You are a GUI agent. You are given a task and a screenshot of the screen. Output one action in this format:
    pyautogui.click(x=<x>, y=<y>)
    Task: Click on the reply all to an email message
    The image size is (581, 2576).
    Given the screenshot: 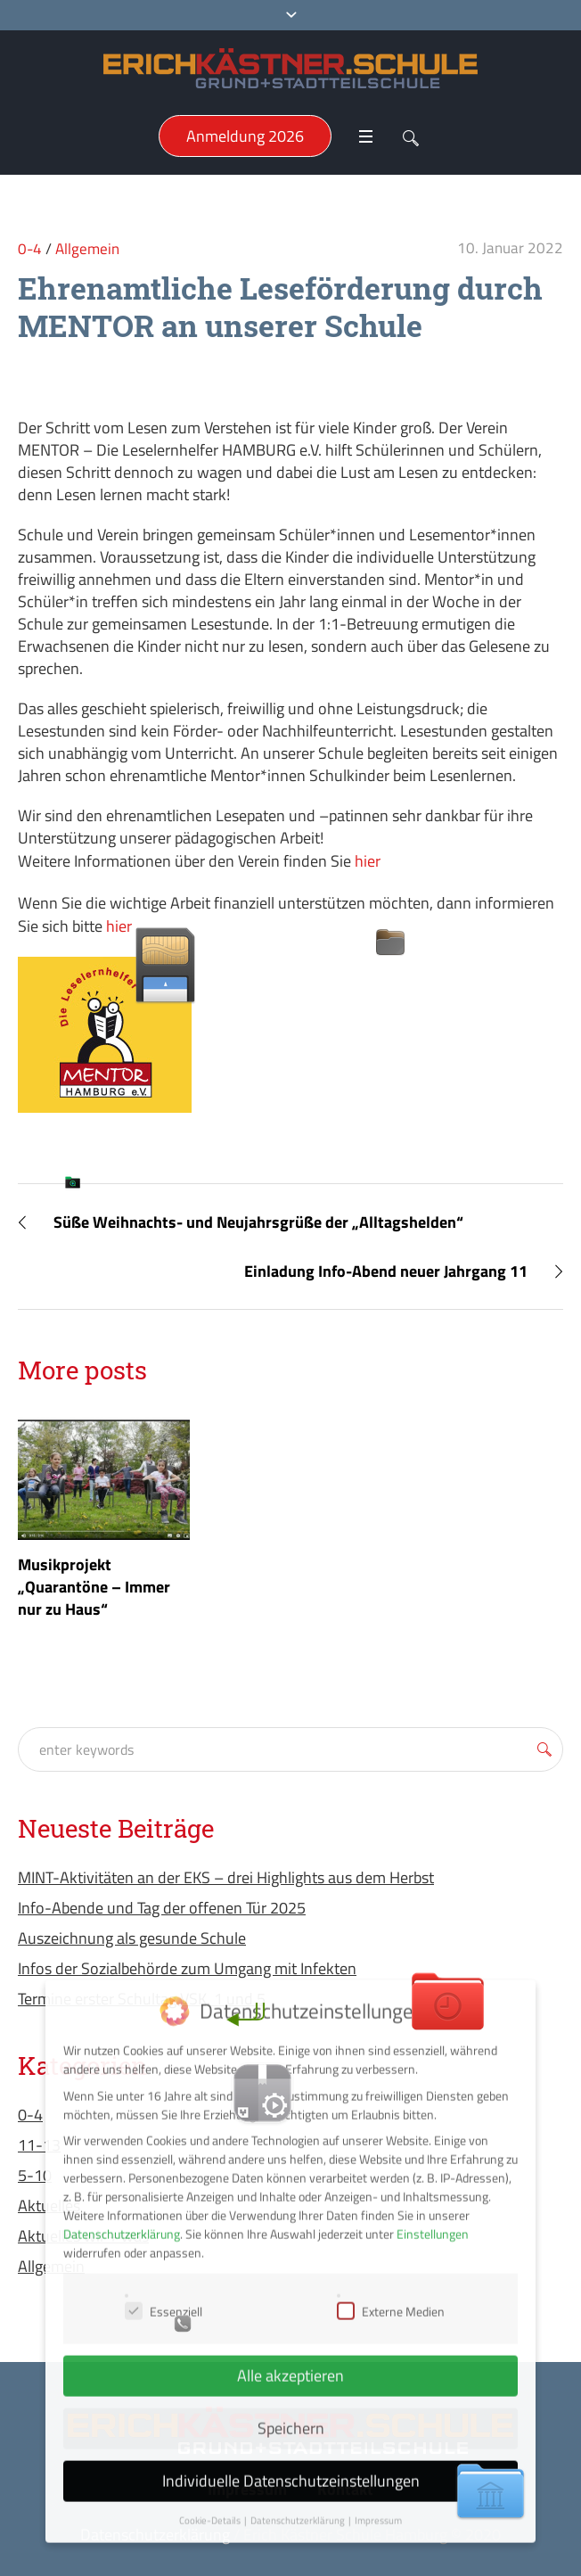 What is the action you would take?
    pyautogui.click(x=245, y=2014)
    